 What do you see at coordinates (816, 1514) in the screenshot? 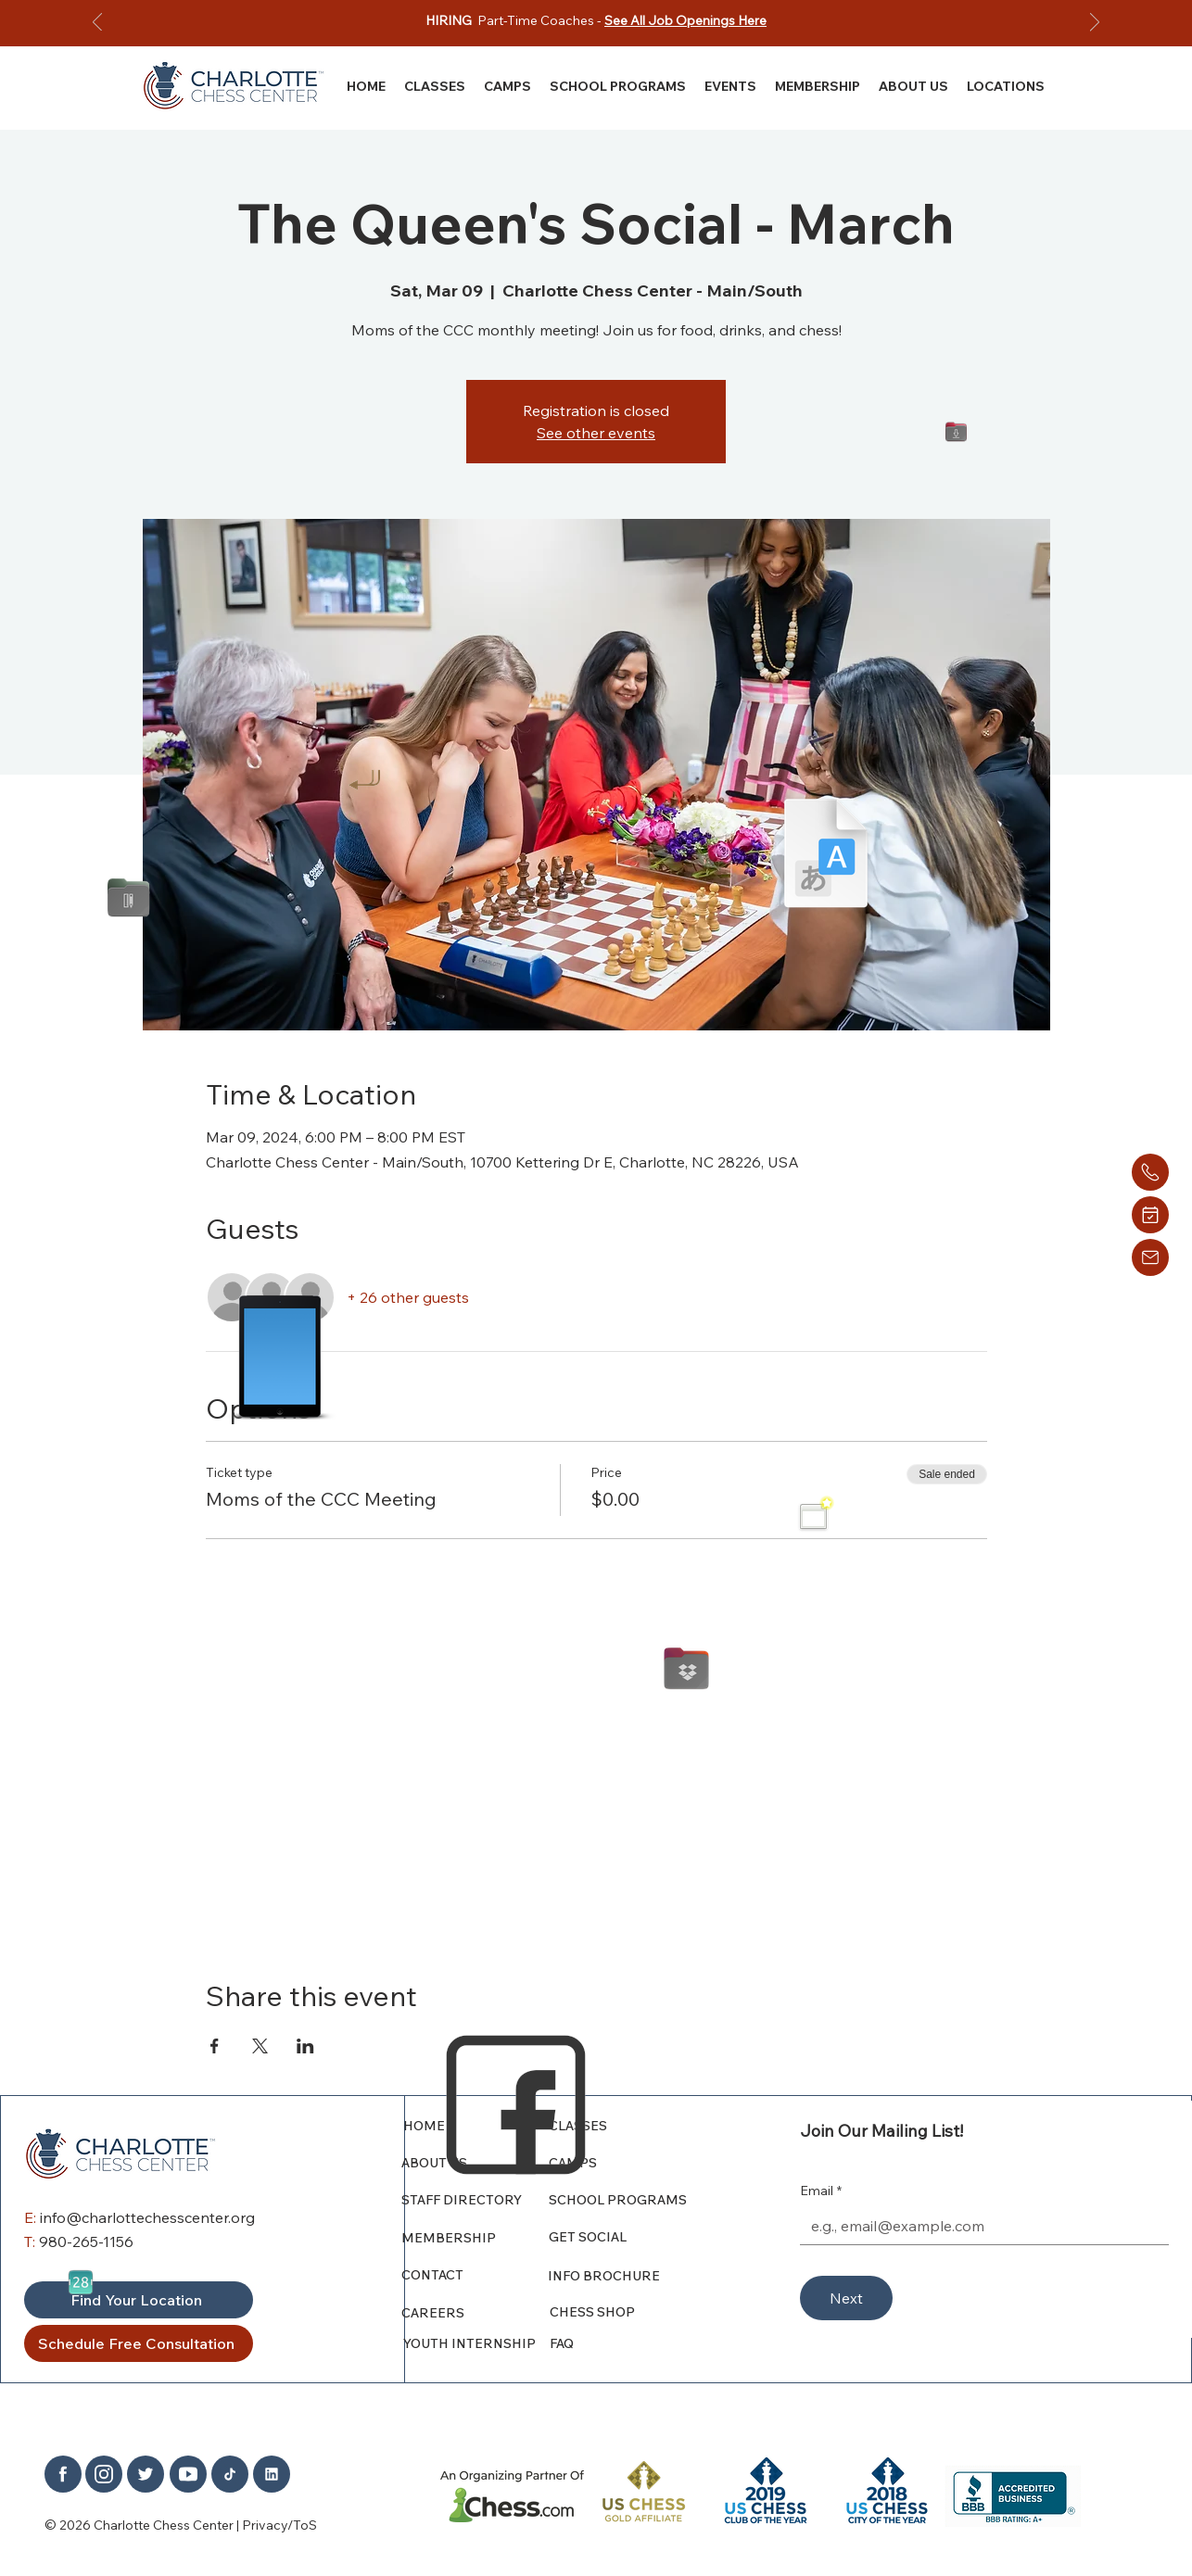
I see `open a new window` at bounding box center [816, 1514].